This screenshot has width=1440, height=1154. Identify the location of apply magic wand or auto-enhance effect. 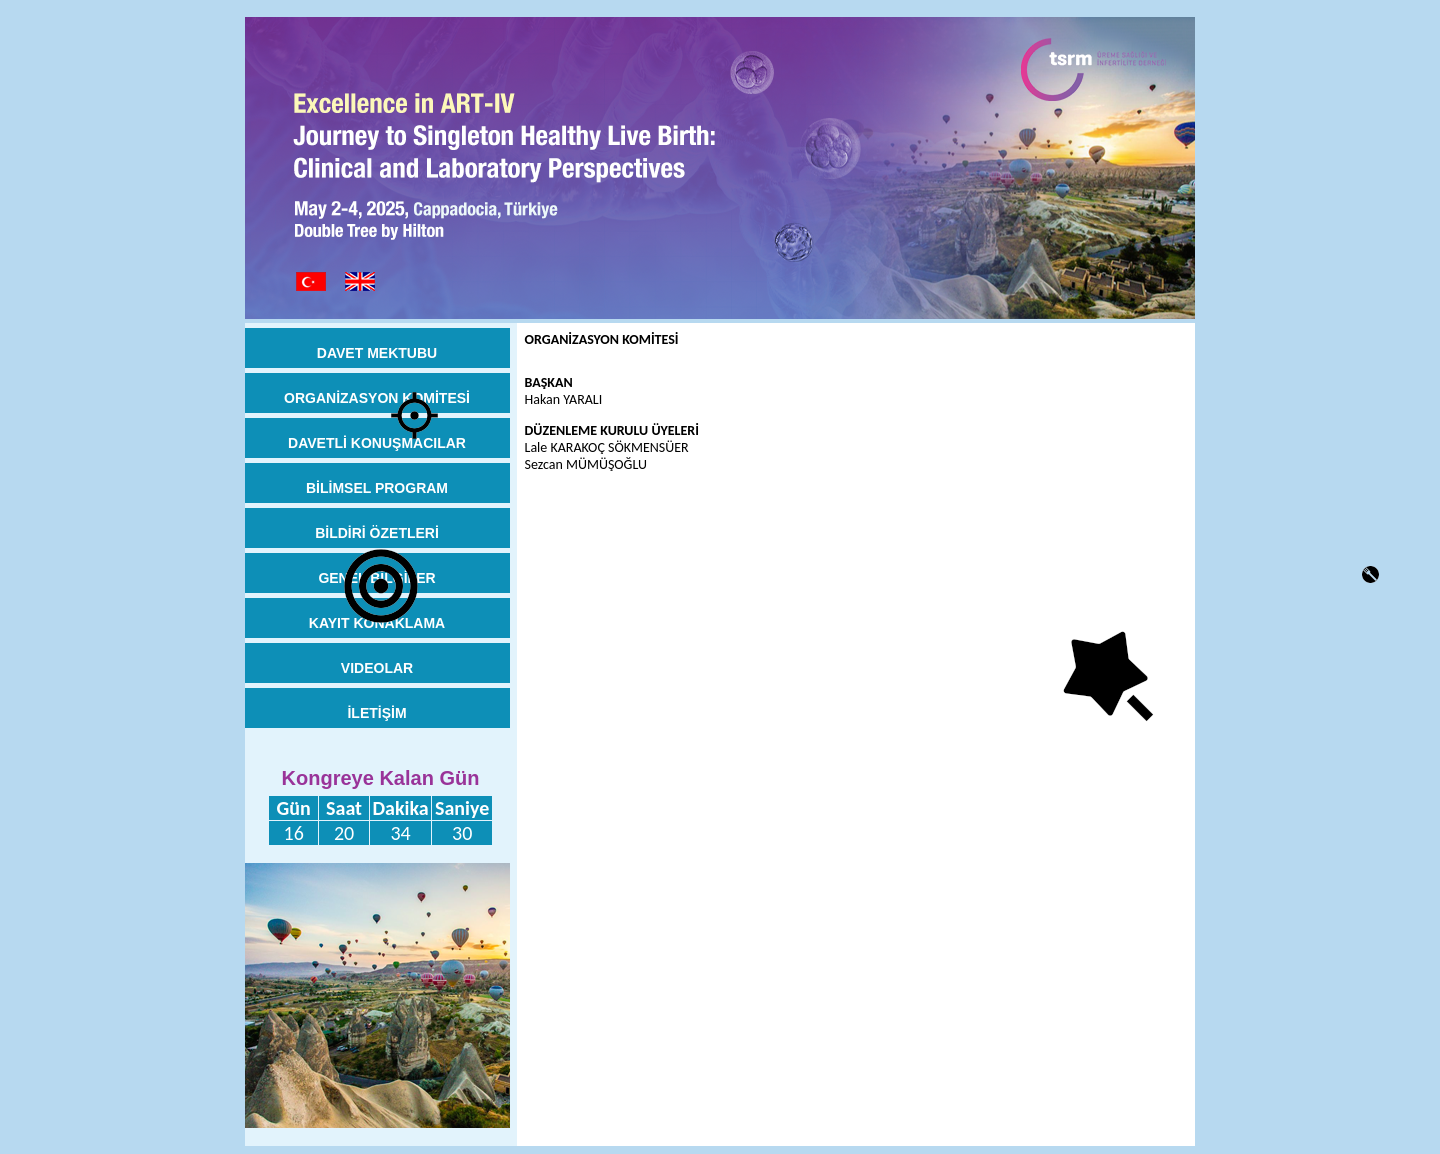
(1108, 676).